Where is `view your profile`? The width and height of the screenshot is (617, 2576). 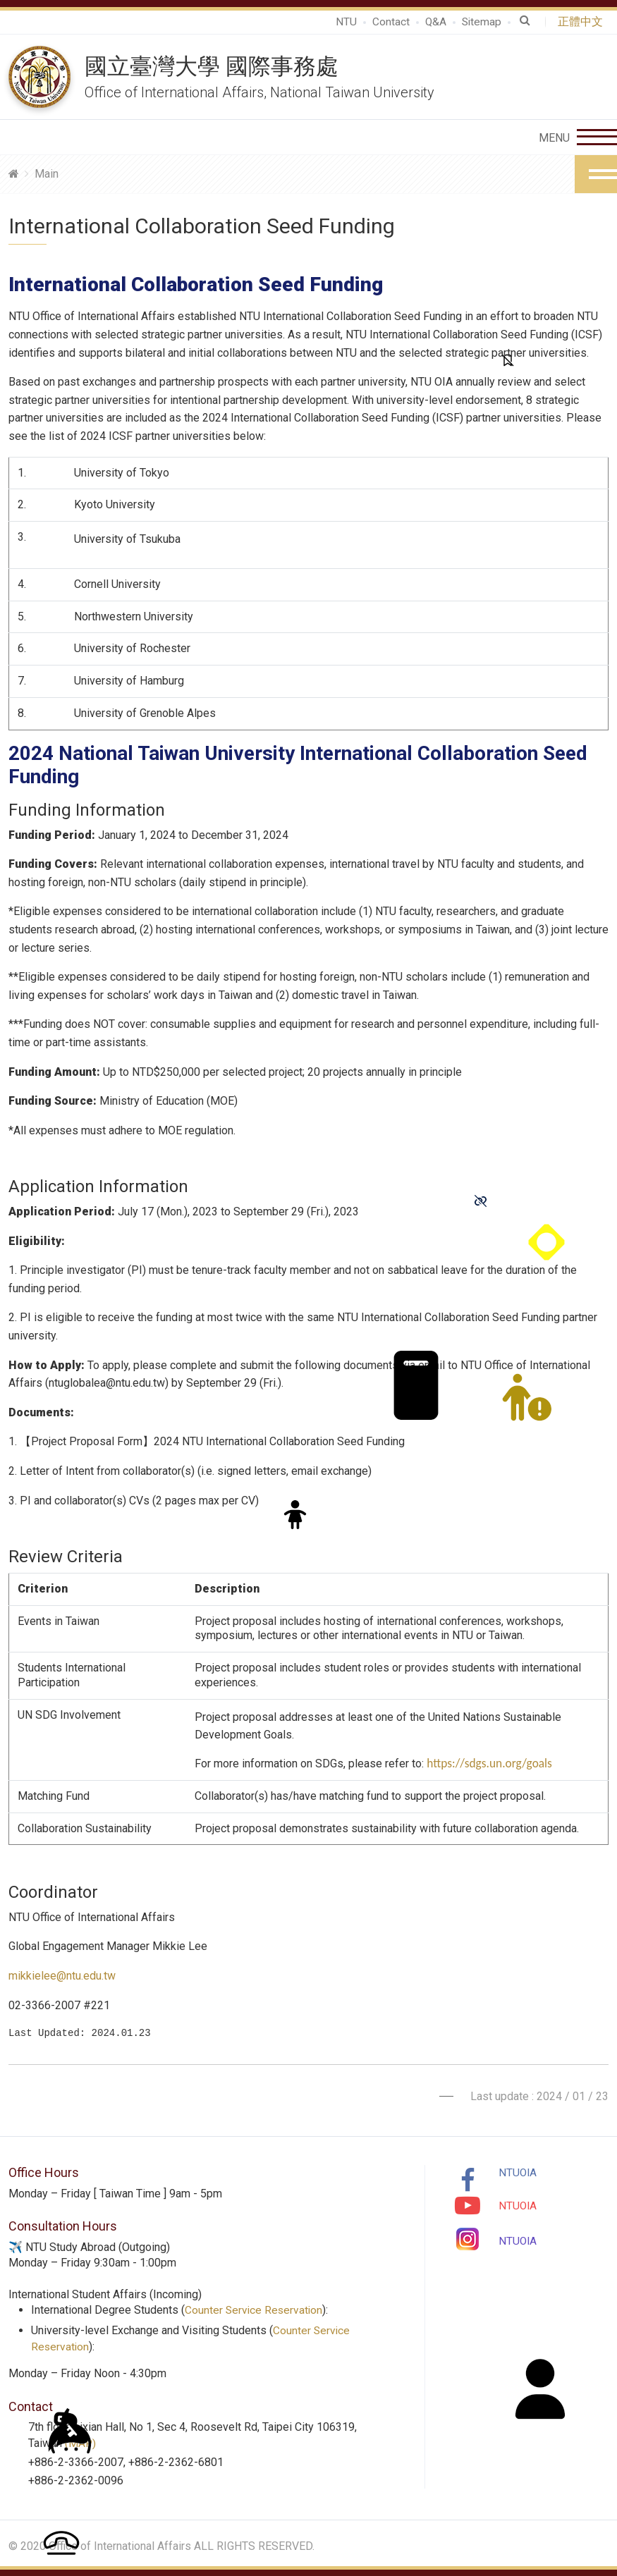
view your profile is located at coordinates (540, 2388).